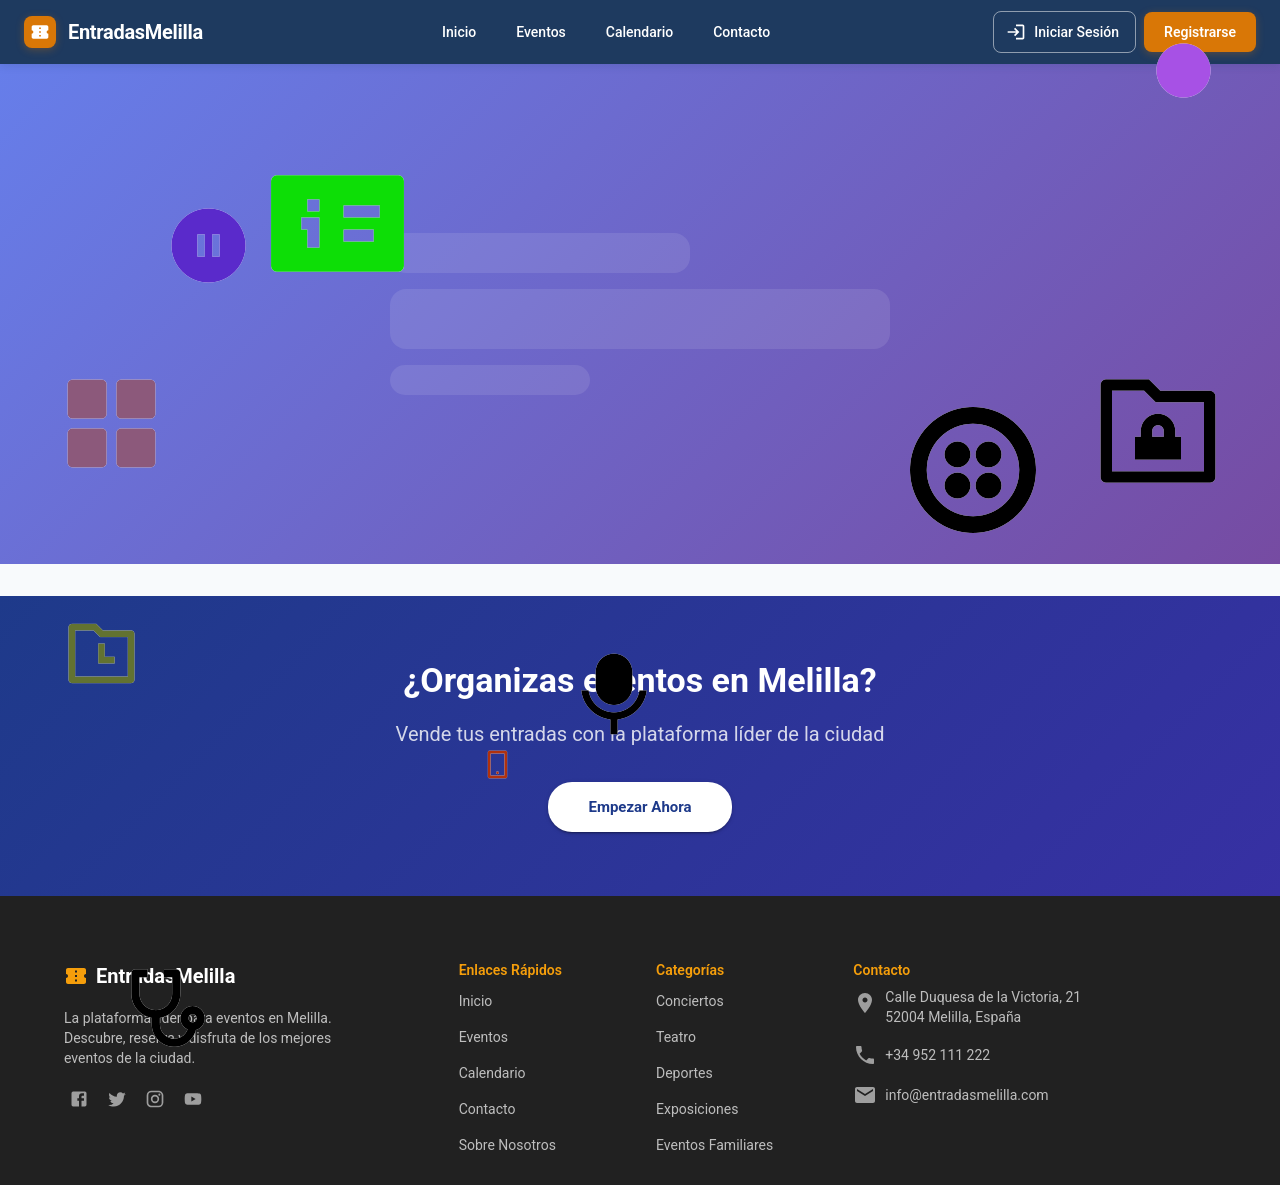  I want to click on access mobile device settings, so click(497, 764).